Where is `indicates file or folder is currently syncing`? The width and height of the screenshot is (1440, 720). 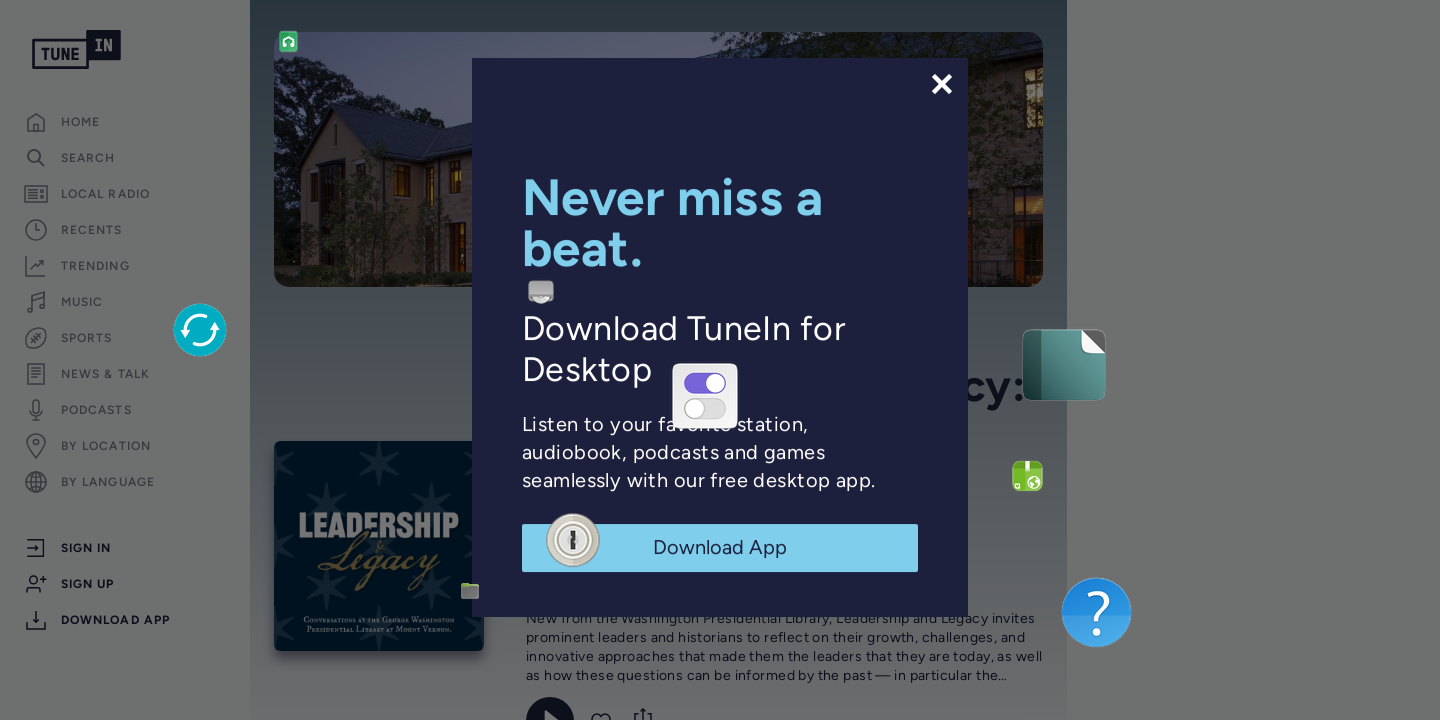
indicates file or folder is currently syncing is located at coordinates (200, 330).